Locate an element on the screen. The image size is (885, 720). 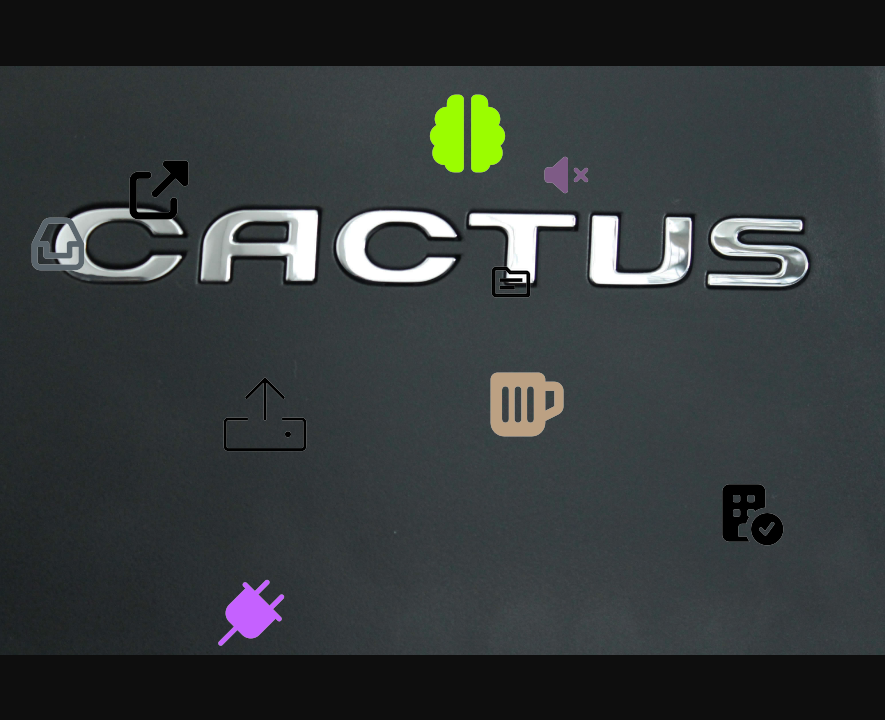
upload a file or document is located at coordinates (265, 419).